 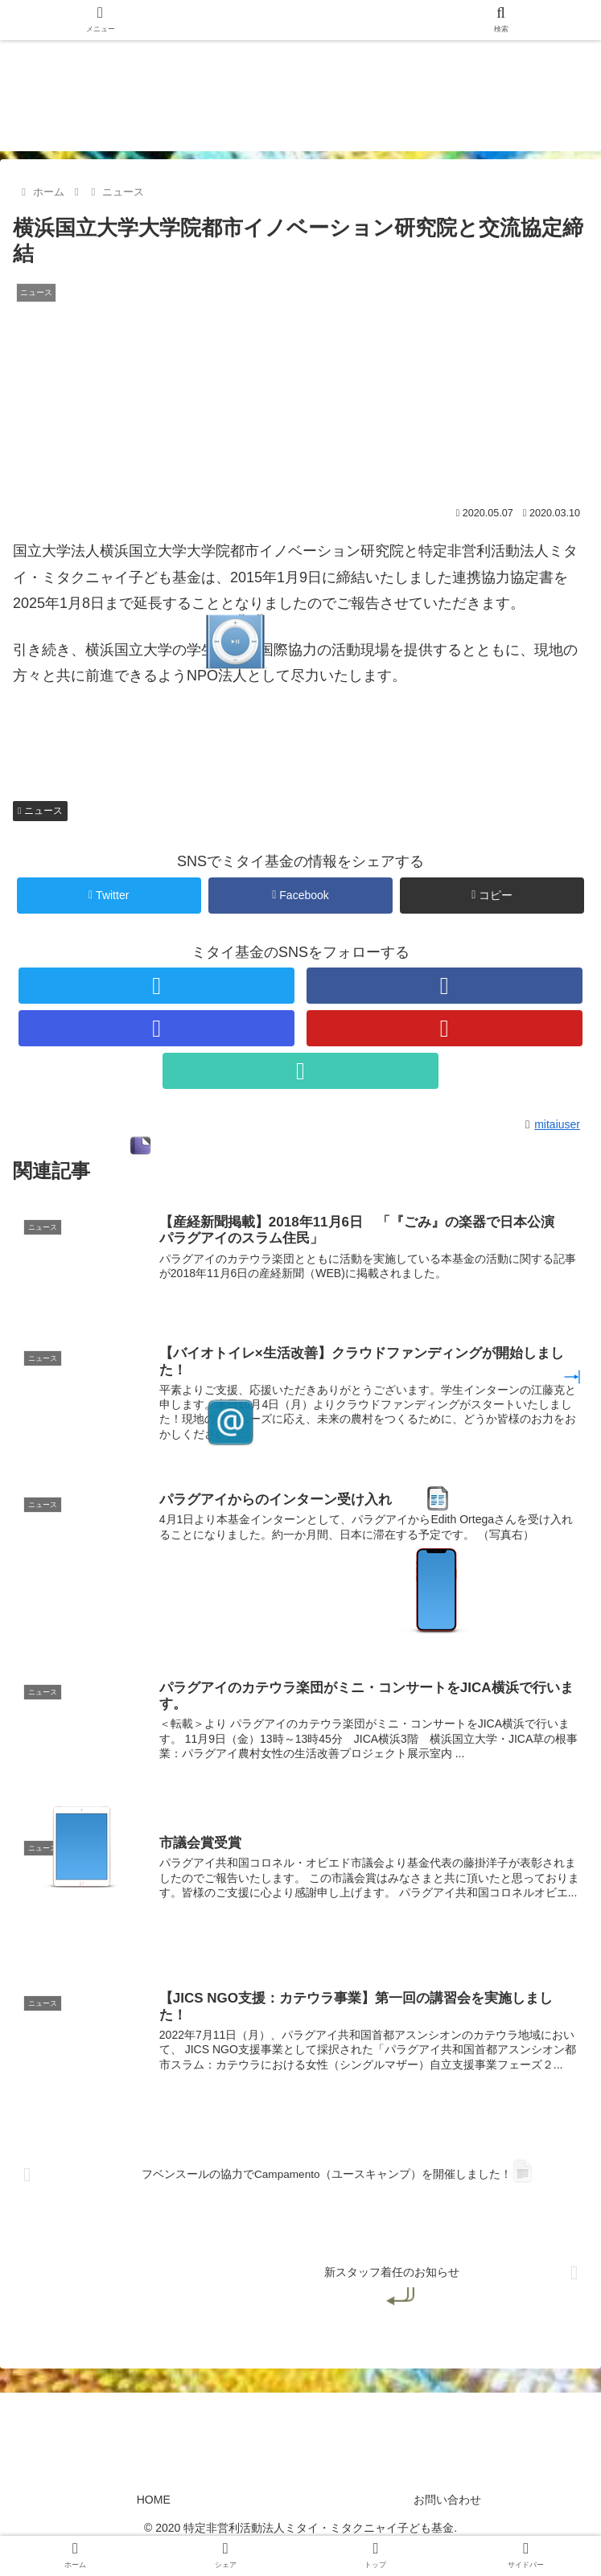 What do you see at coordinates (230, 1422) in the screenshot?
I see `access online accounts settings` at bounding box center [230, 1422].